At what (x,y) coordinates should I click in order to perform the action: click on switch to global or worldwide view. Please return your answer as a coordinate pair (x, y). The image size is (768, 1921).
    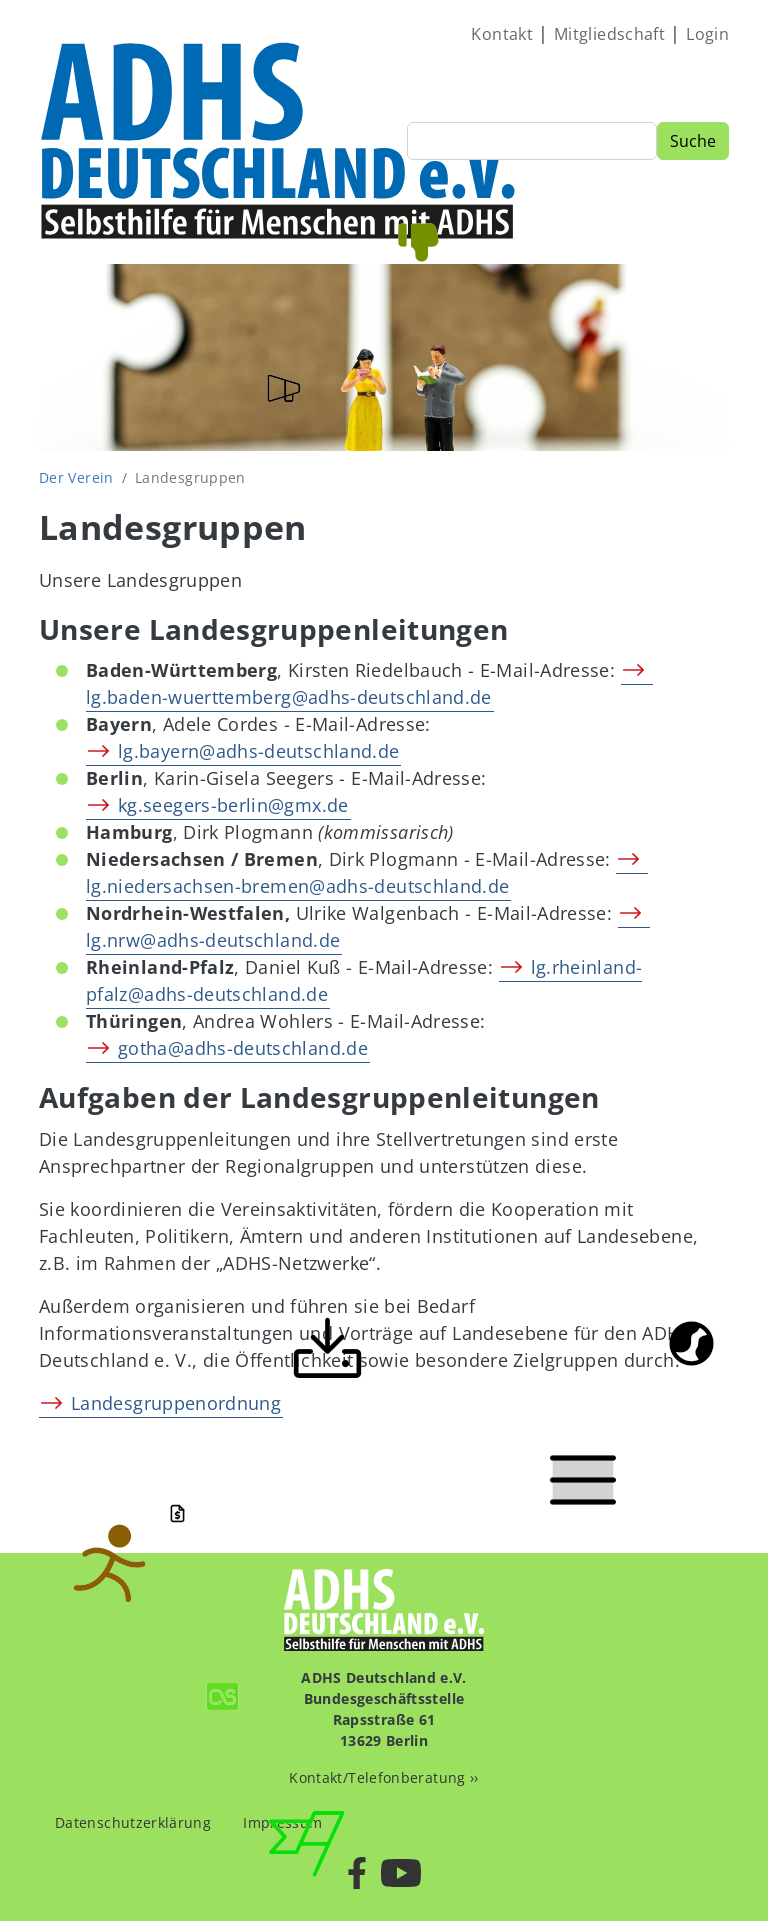
    Looking at the image, I should click on (691, 1343).